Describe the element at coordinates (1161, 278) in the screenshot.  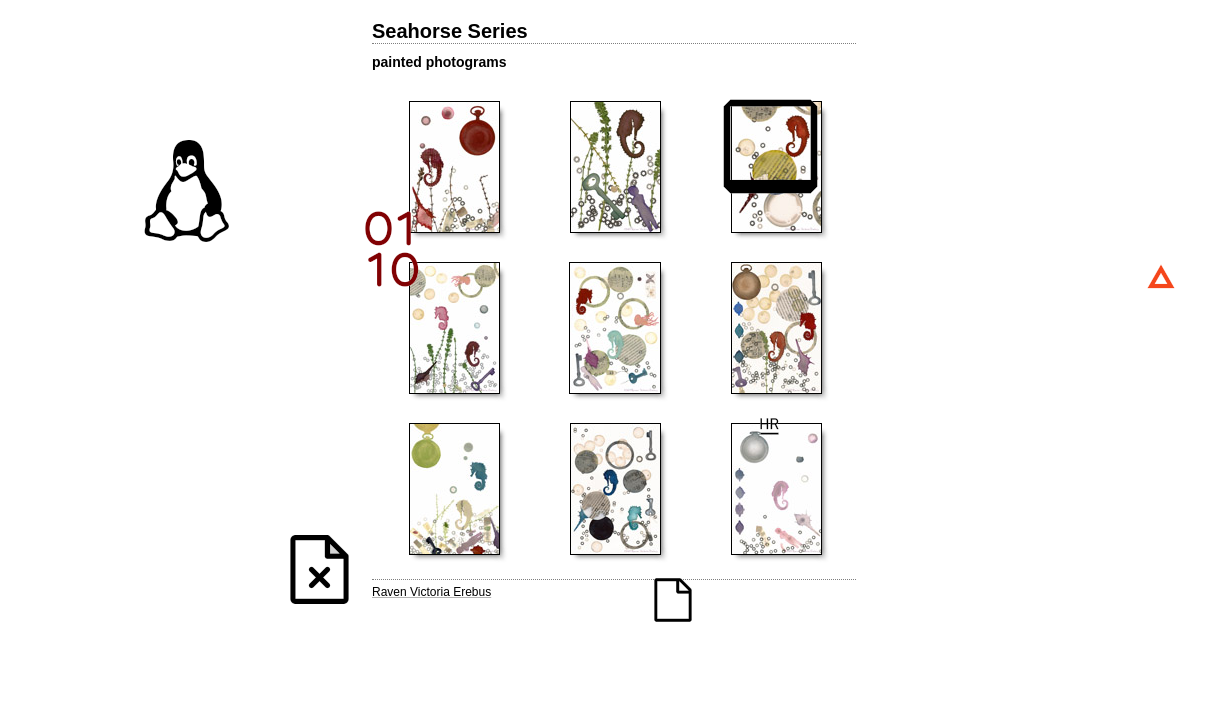
I see `unverified function breakpoint in debug mode` at that location.